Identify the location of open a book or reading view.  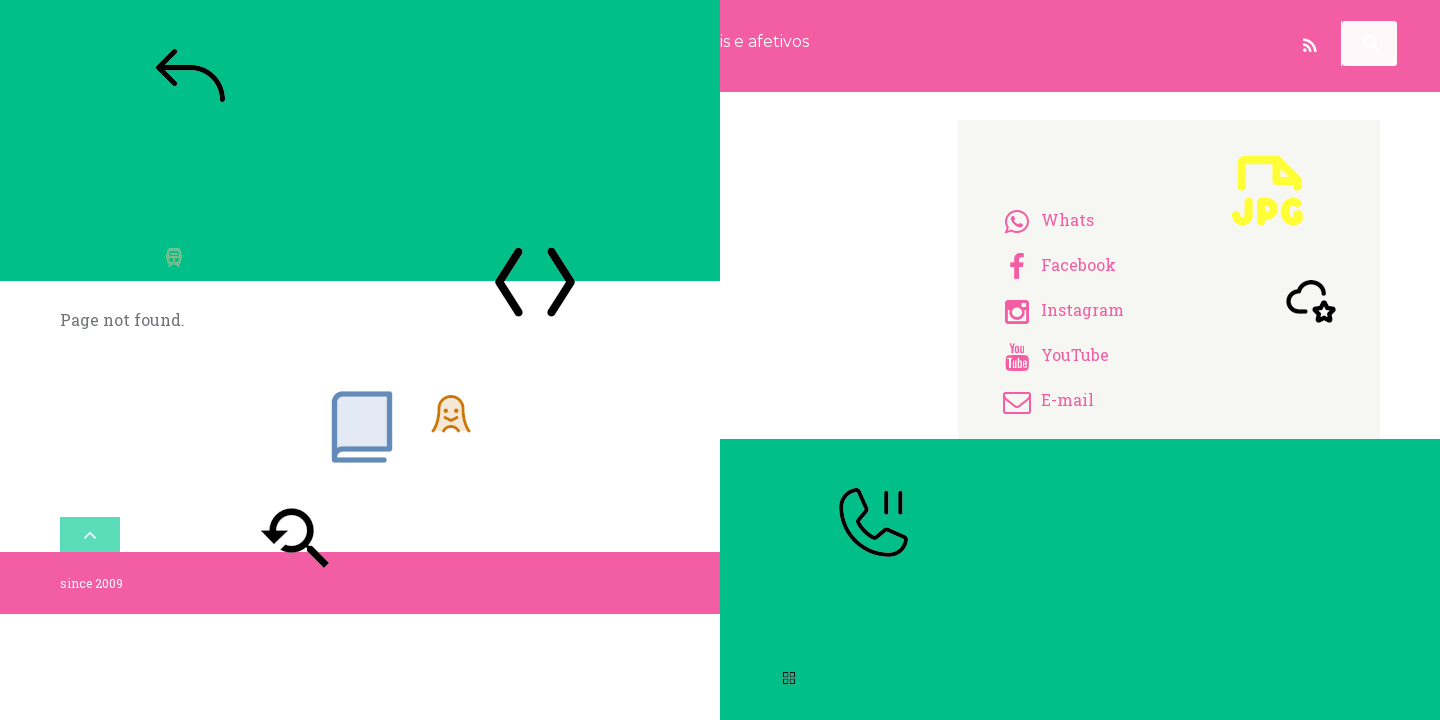
(362, 427).